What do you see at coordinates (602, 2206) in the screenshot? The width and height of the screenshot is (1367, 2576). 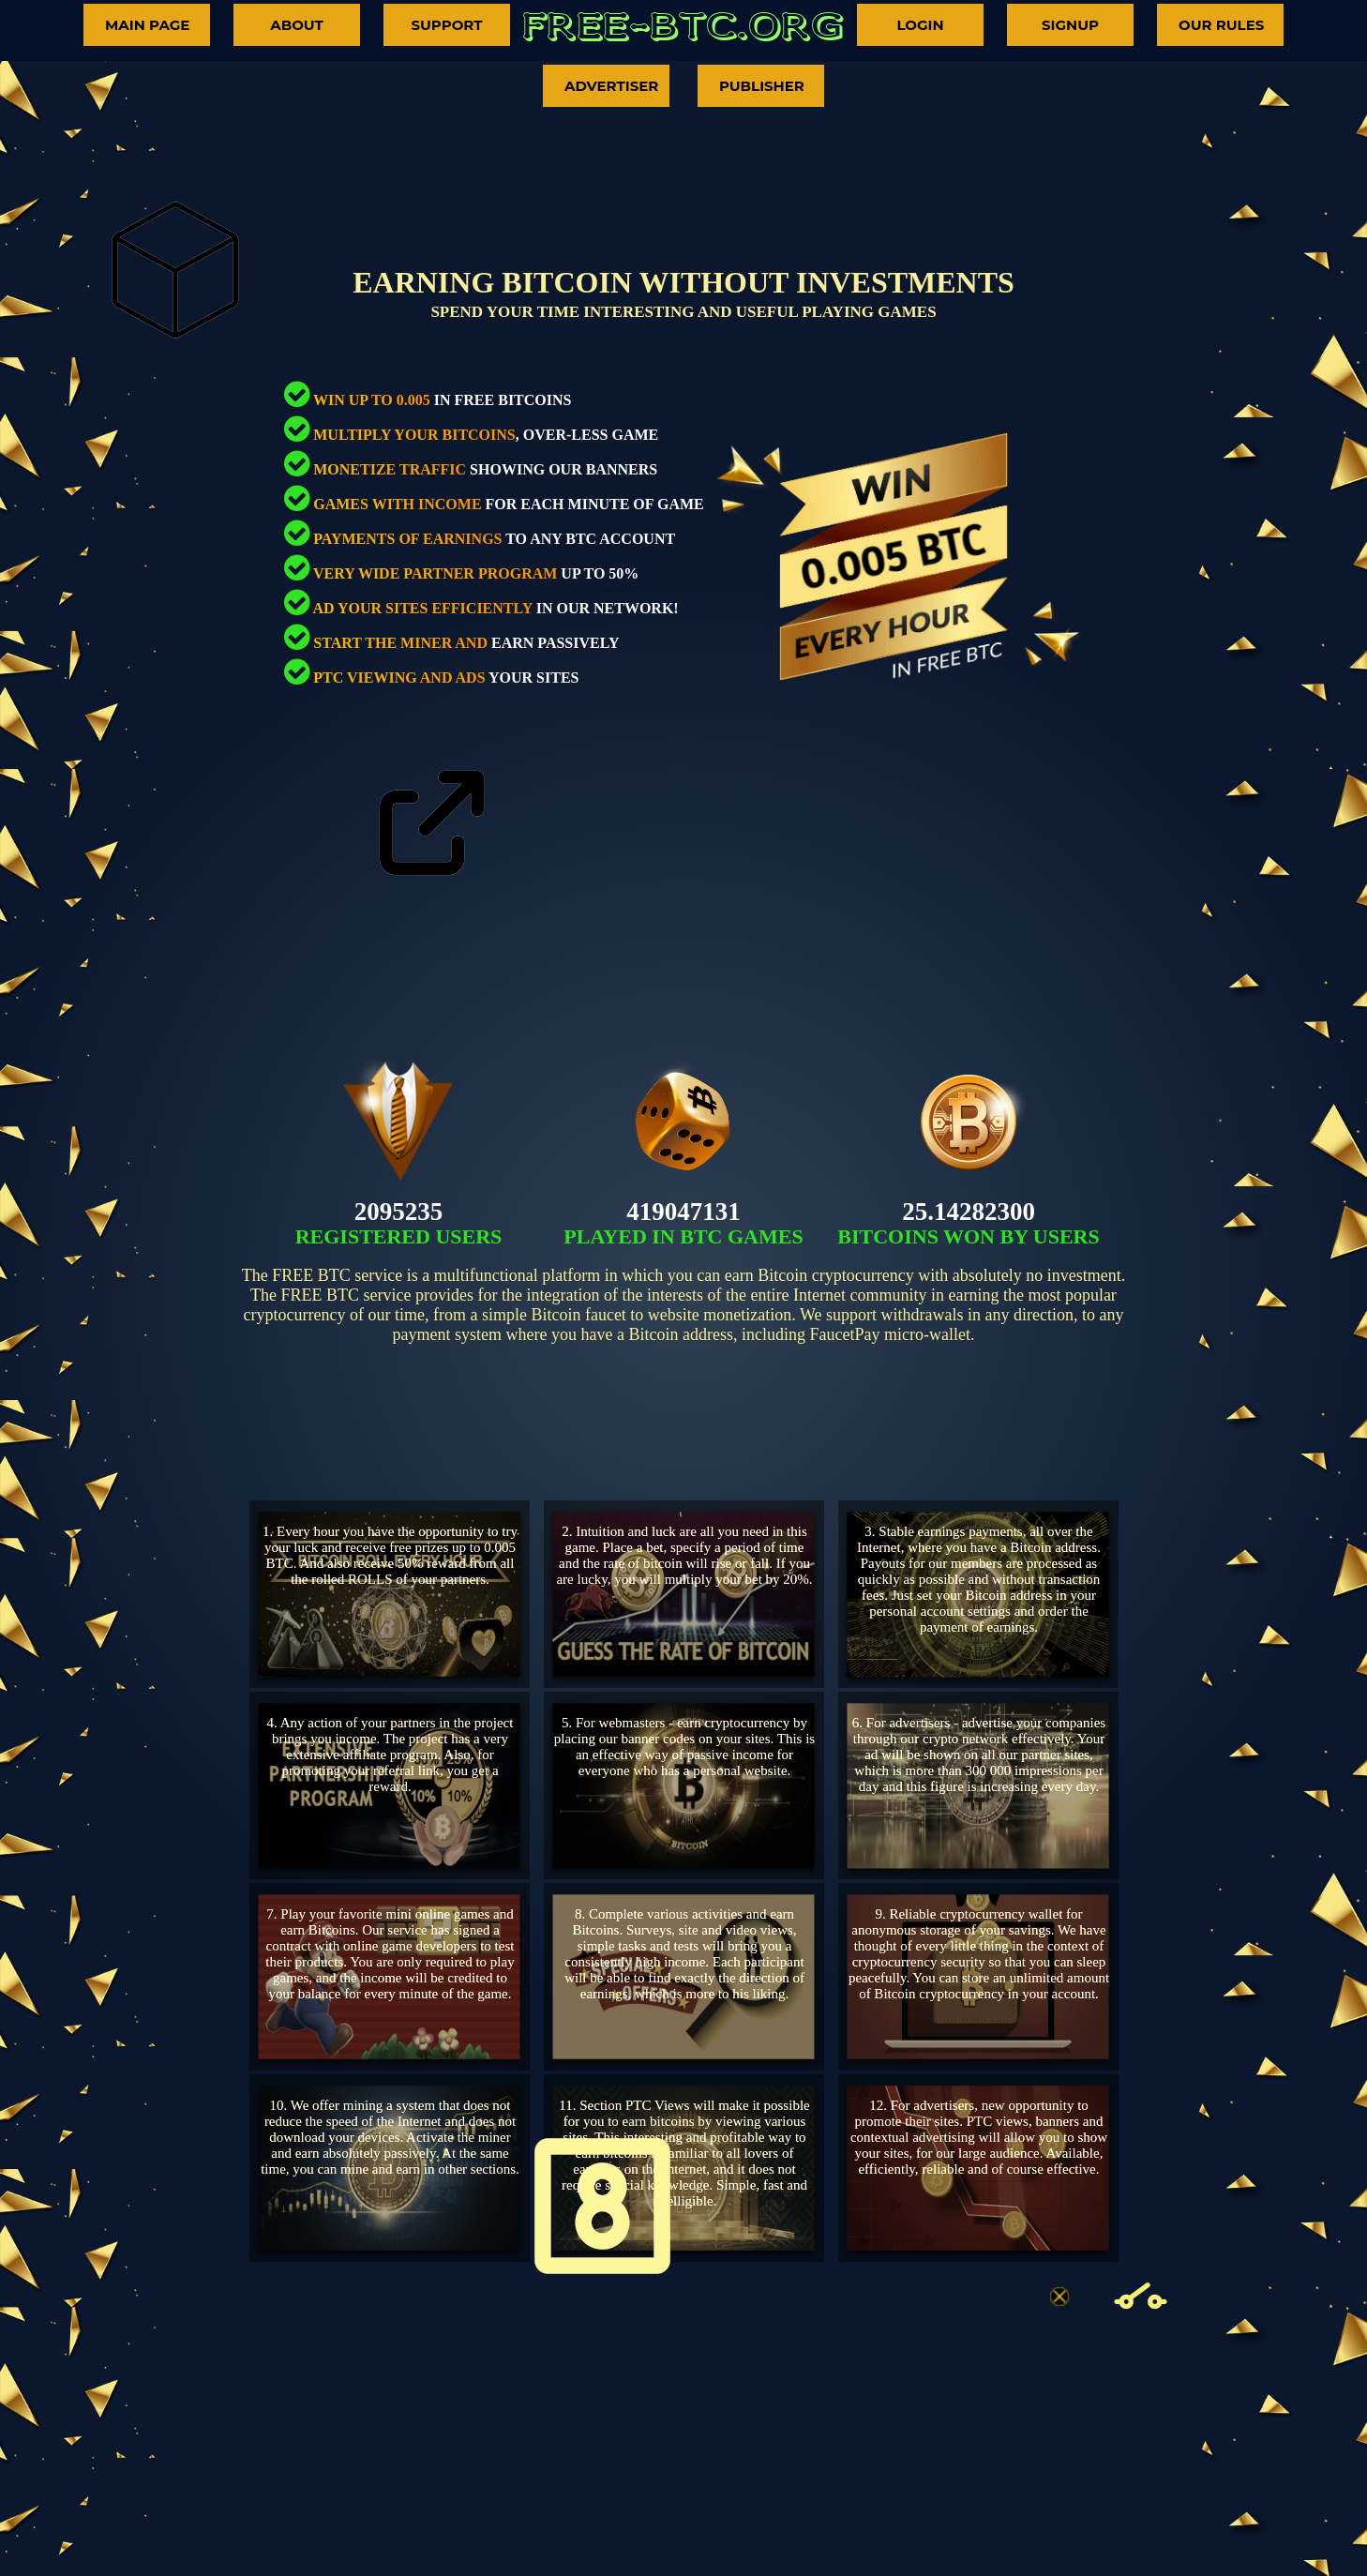 I see `select or input the number eight` at bounding box center [602, 2206].